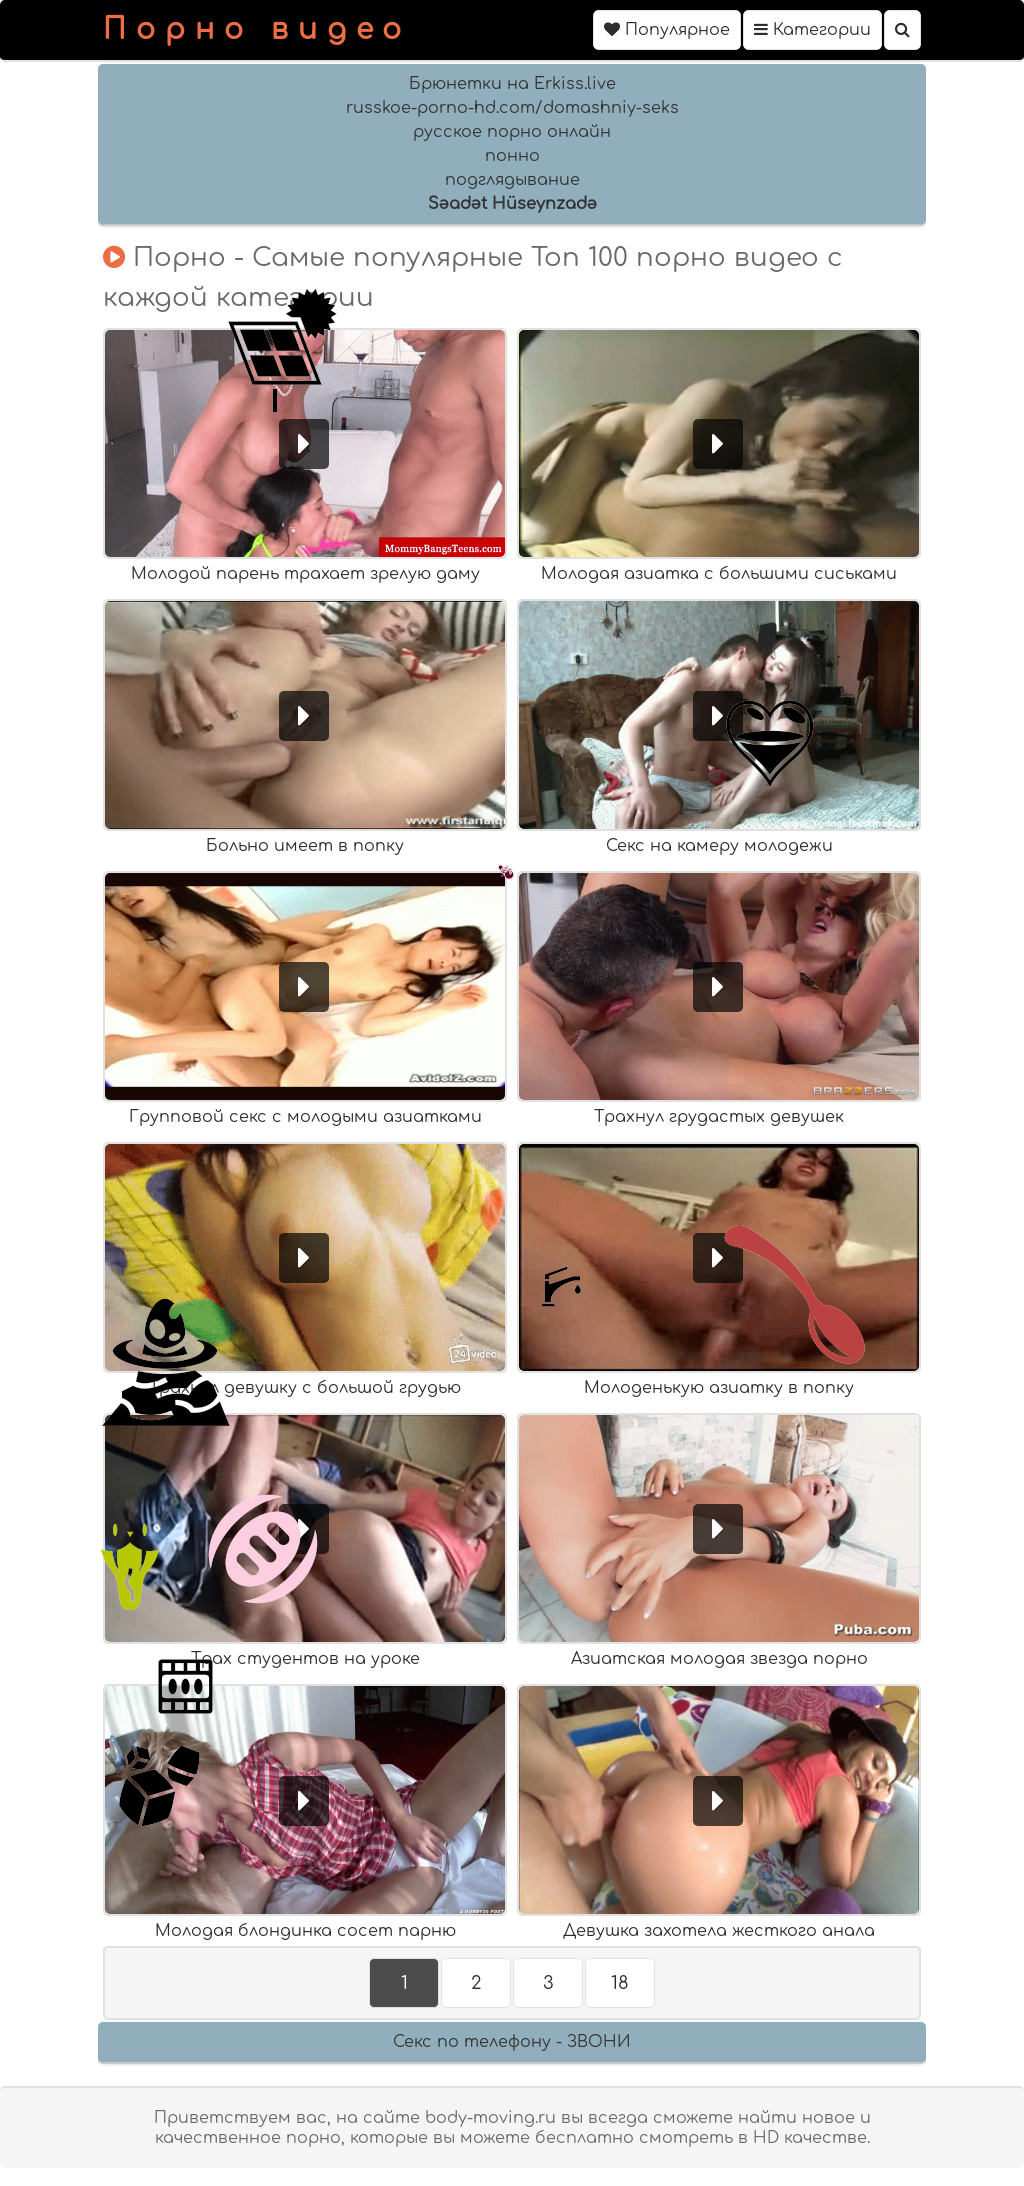 This screenshot has width=1024, height=2186. I want to click on select utensil or cutlery option, so click(795, 1294).